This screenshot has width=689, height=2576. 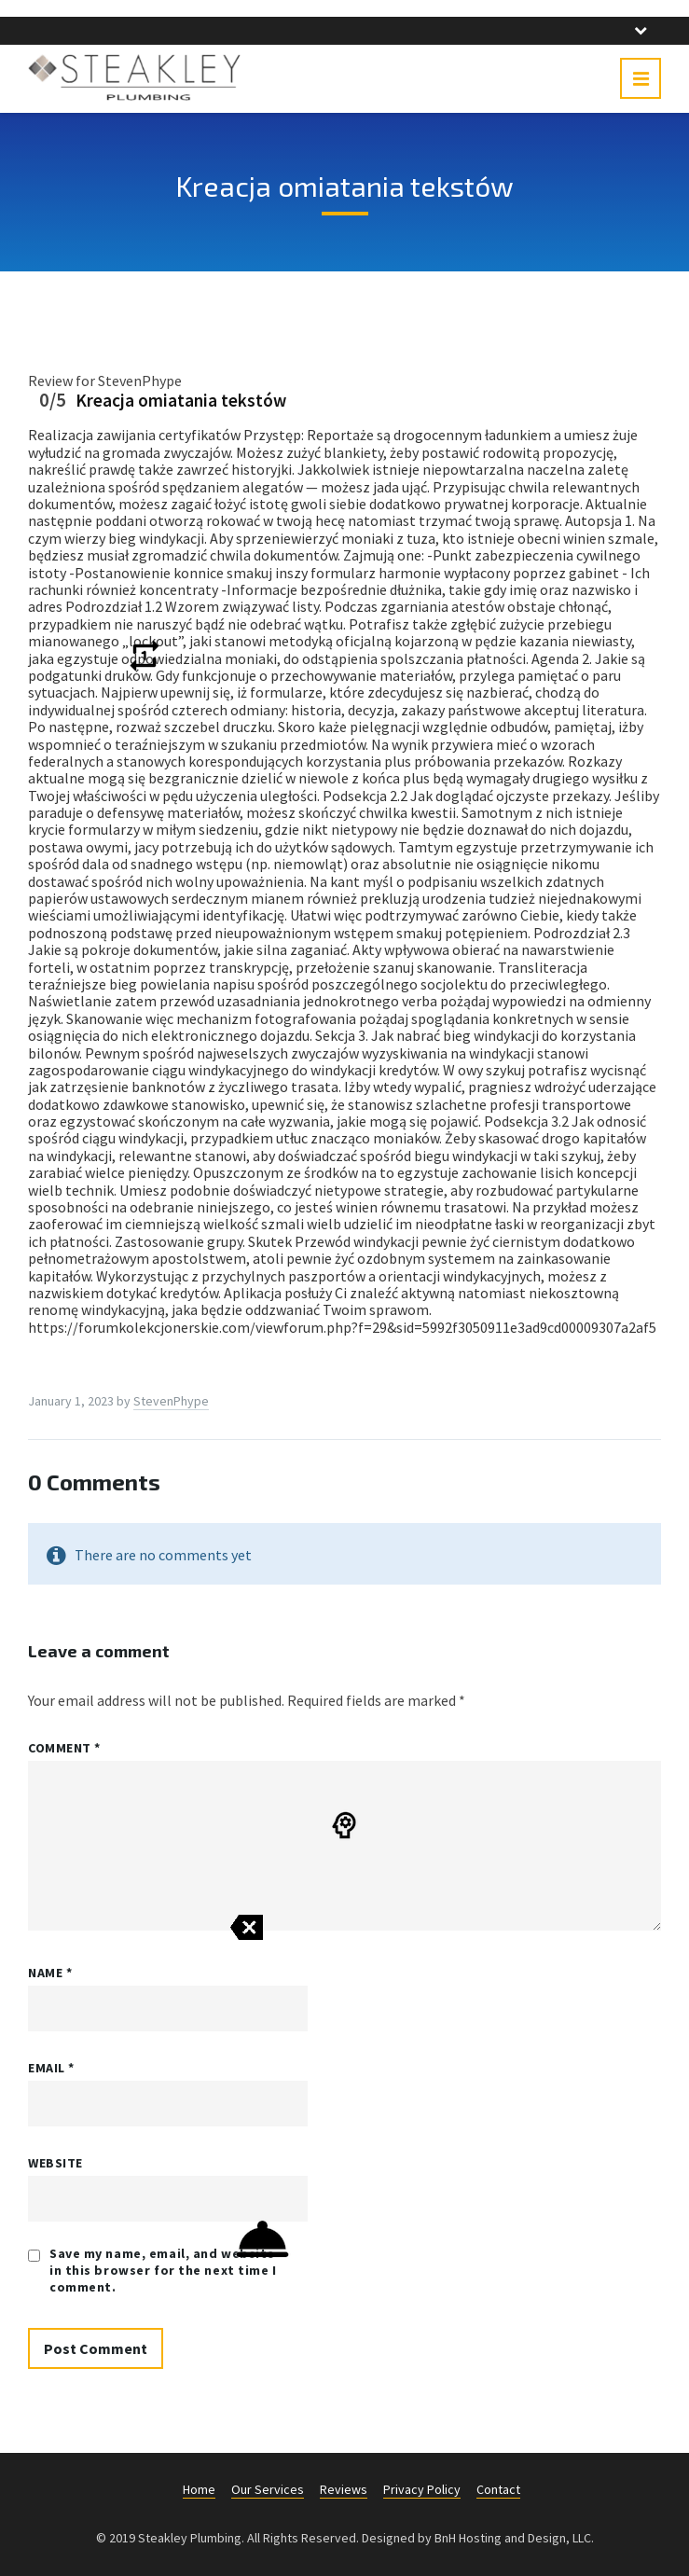 I want to click on request room service or hotel amenities, so click(x=262, y=2238).